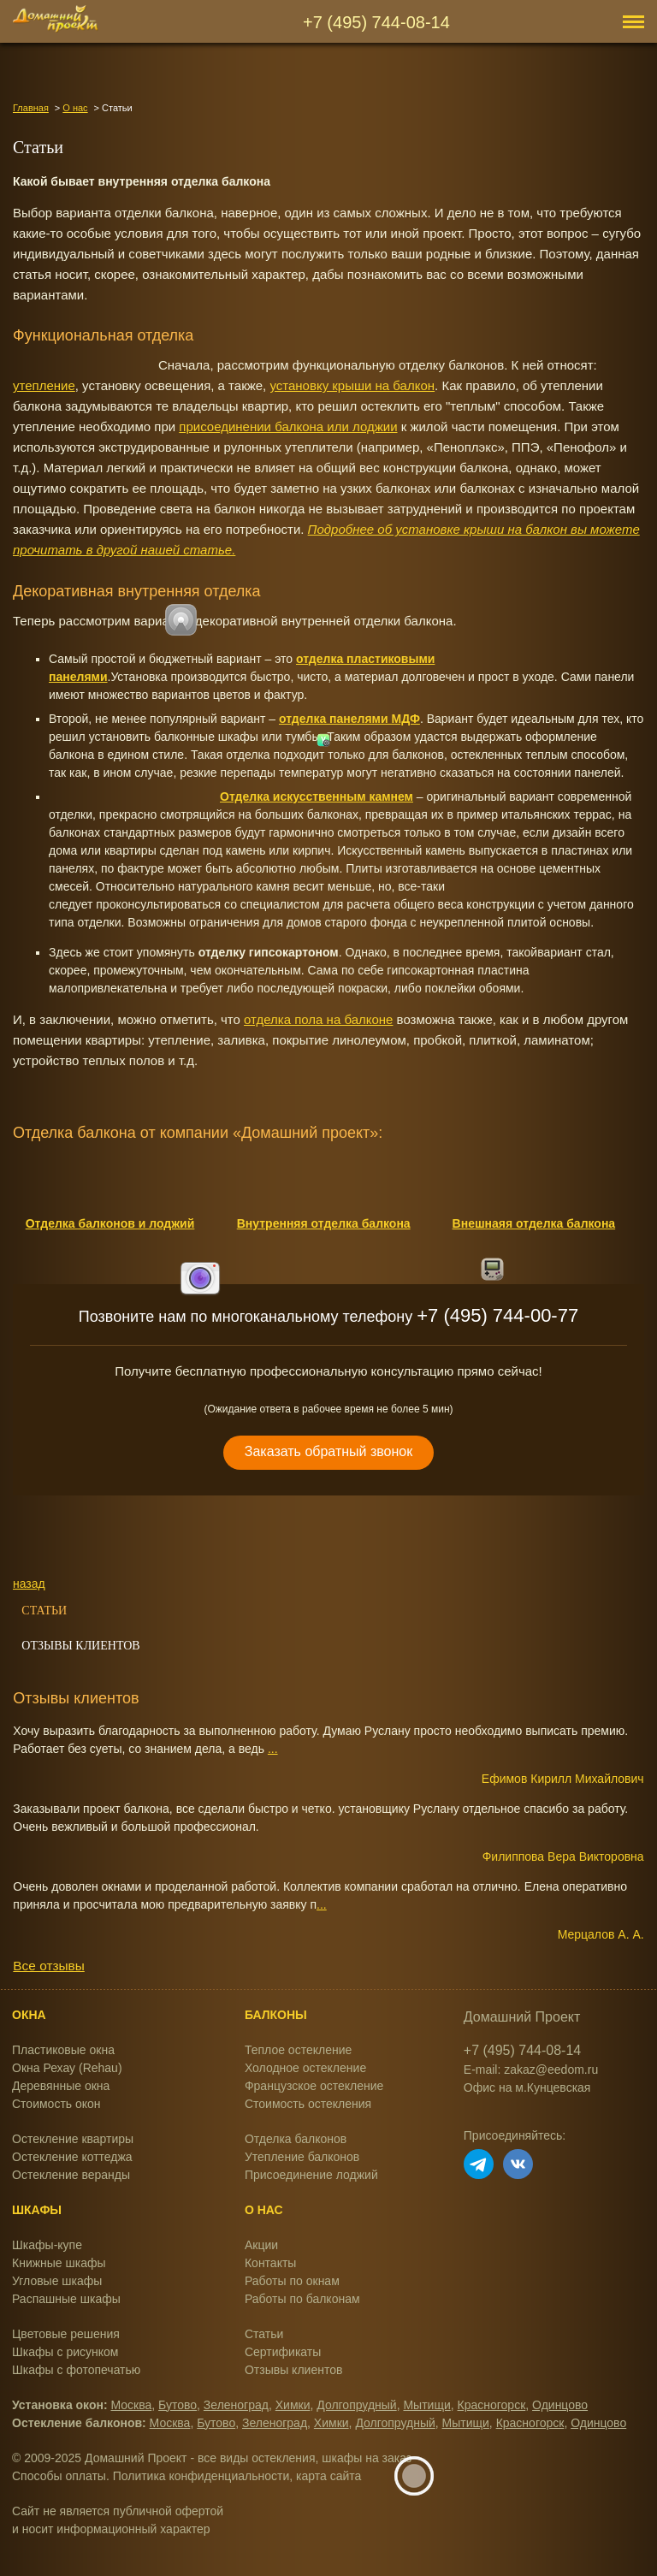  Describe the element at coordinates (492, 1269) in the screenshot. I see `launch cartridges retro game emulator` at that location.